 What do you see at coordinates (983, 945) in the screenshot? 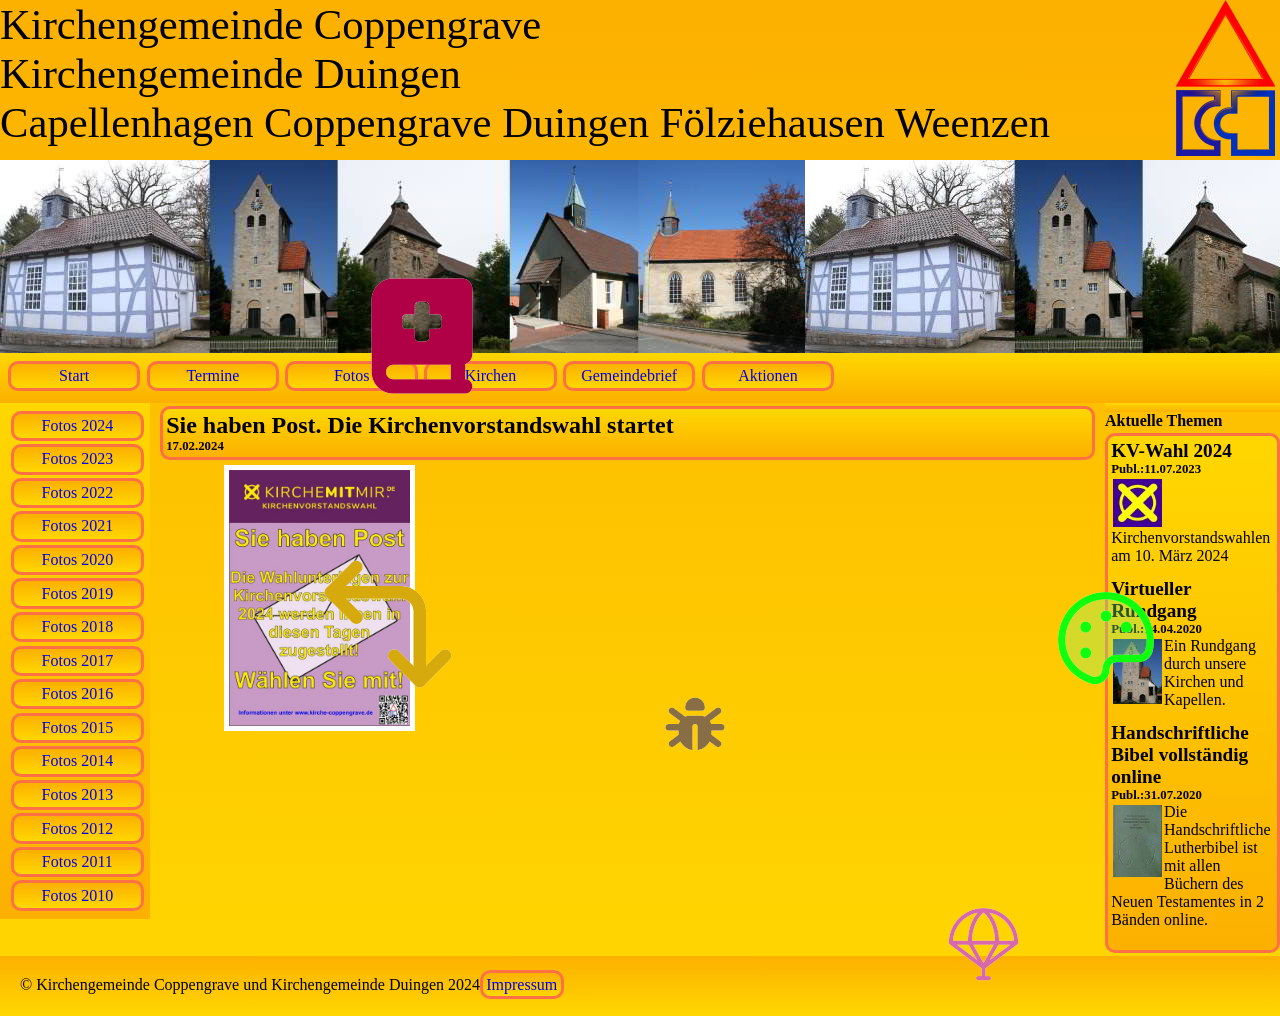
I see `access airdrop or file drop feature` at bounding box center [983, 945].